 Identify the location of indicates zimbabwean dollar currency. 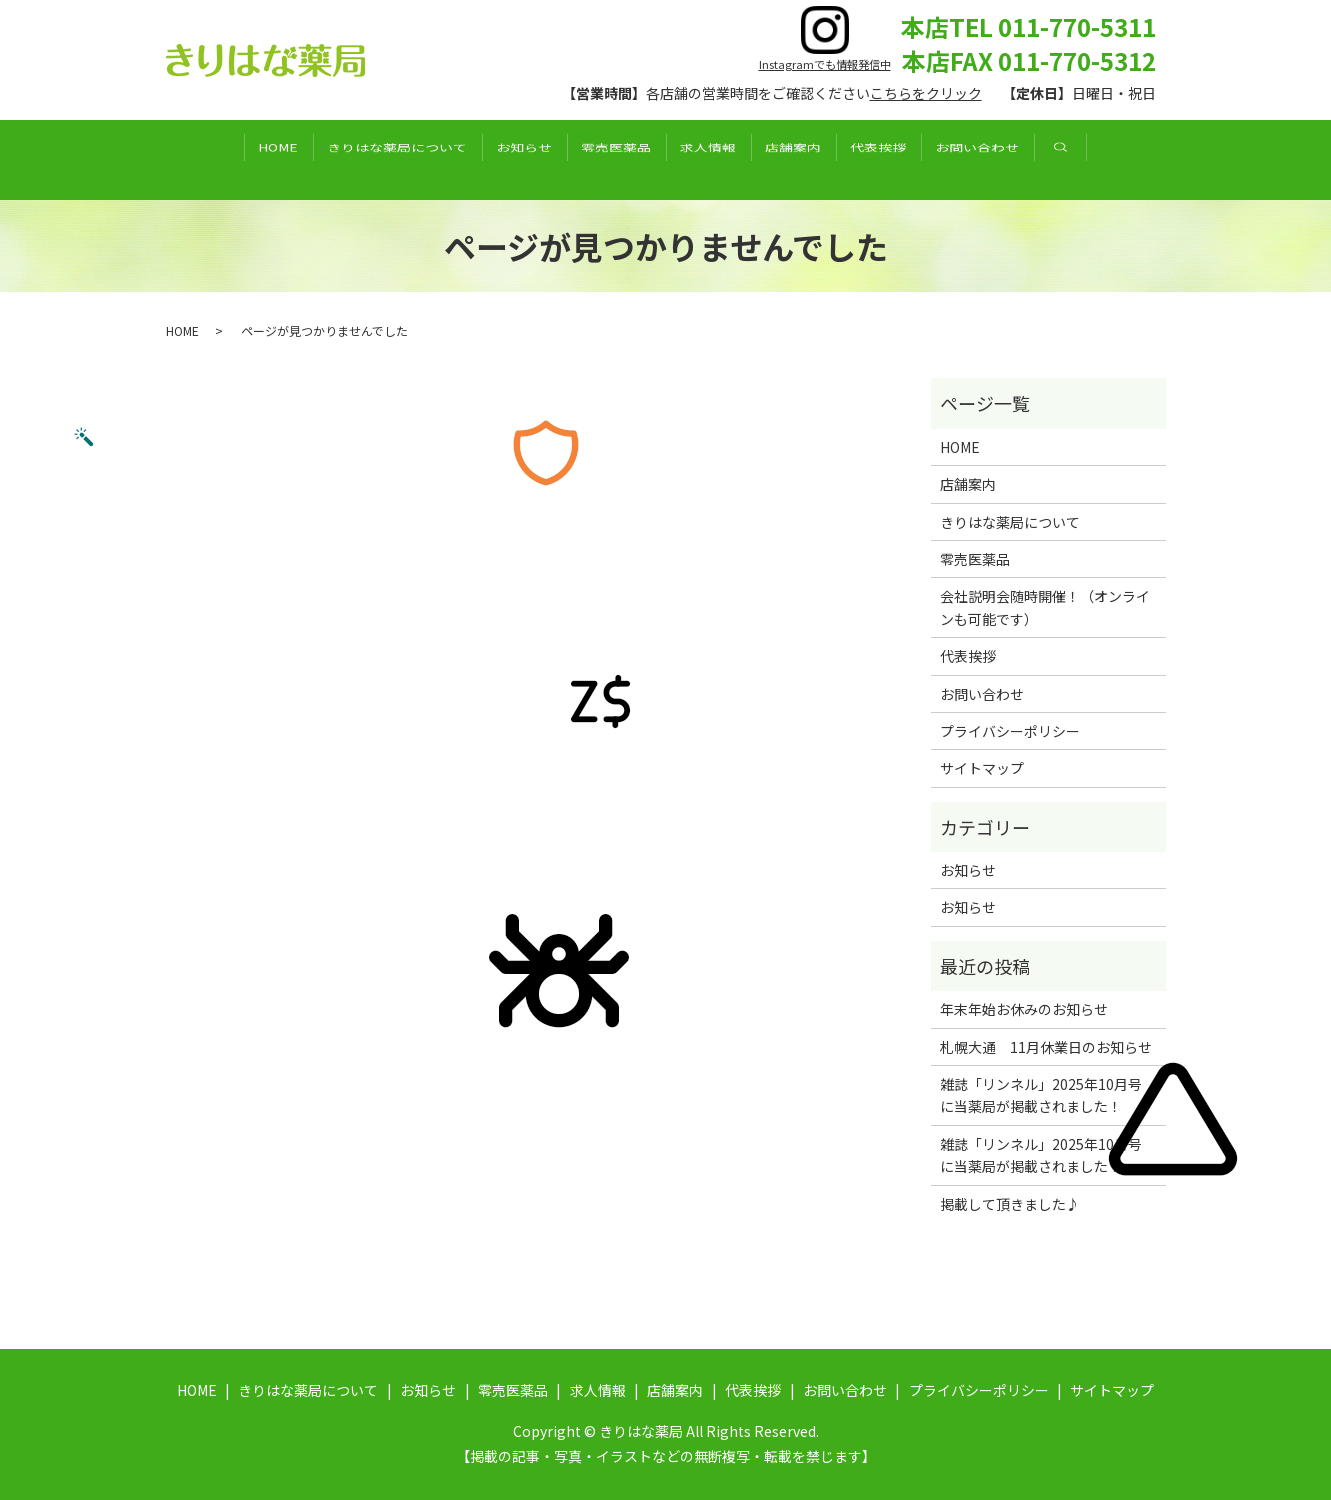
(600, 701).